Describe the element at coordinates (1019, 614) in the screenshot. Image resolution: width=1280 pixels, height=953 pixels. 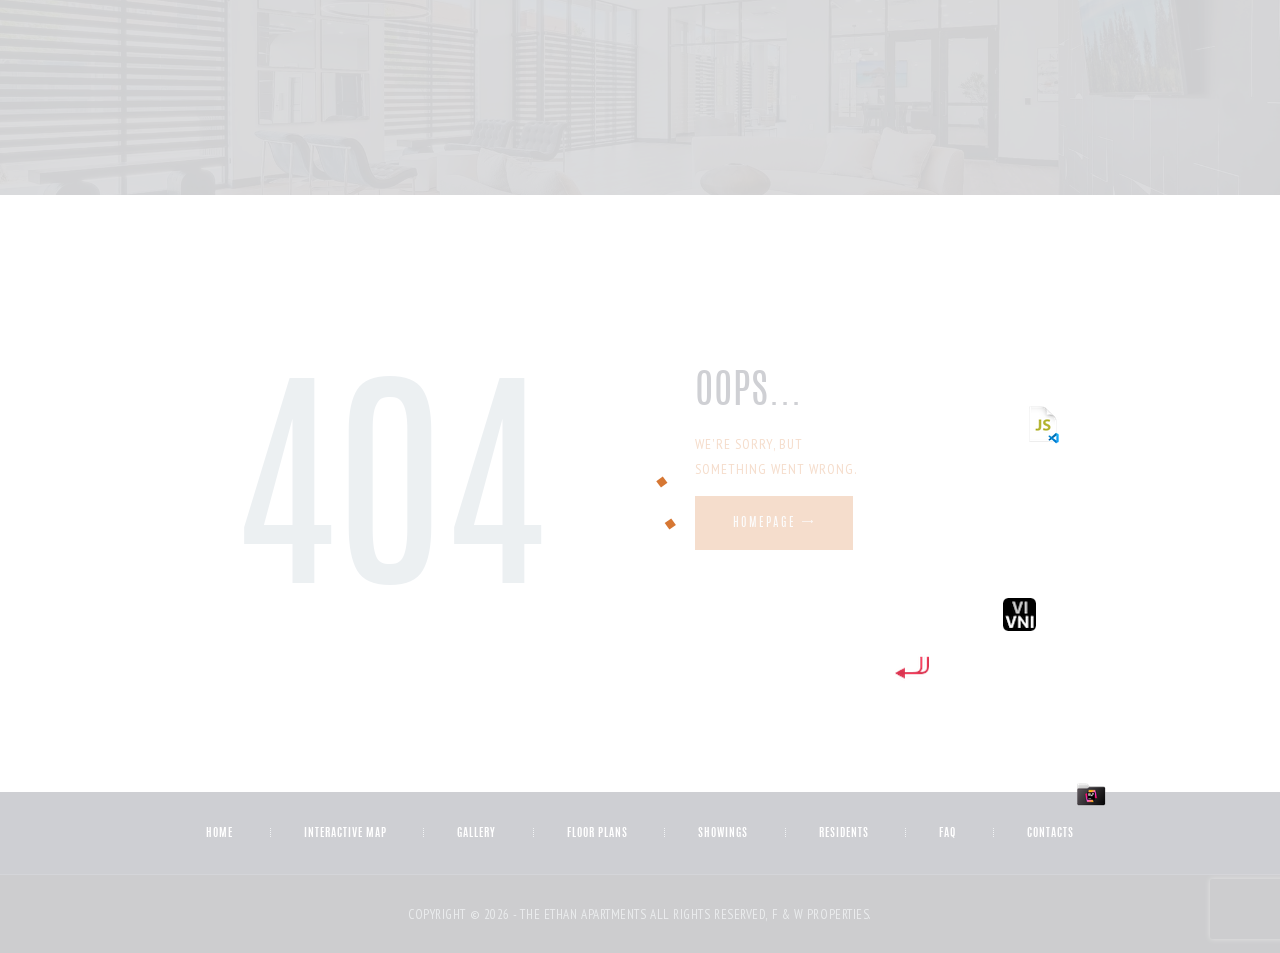
I see `switch to vietnamese keyboard input (vni encoding)` at that location.